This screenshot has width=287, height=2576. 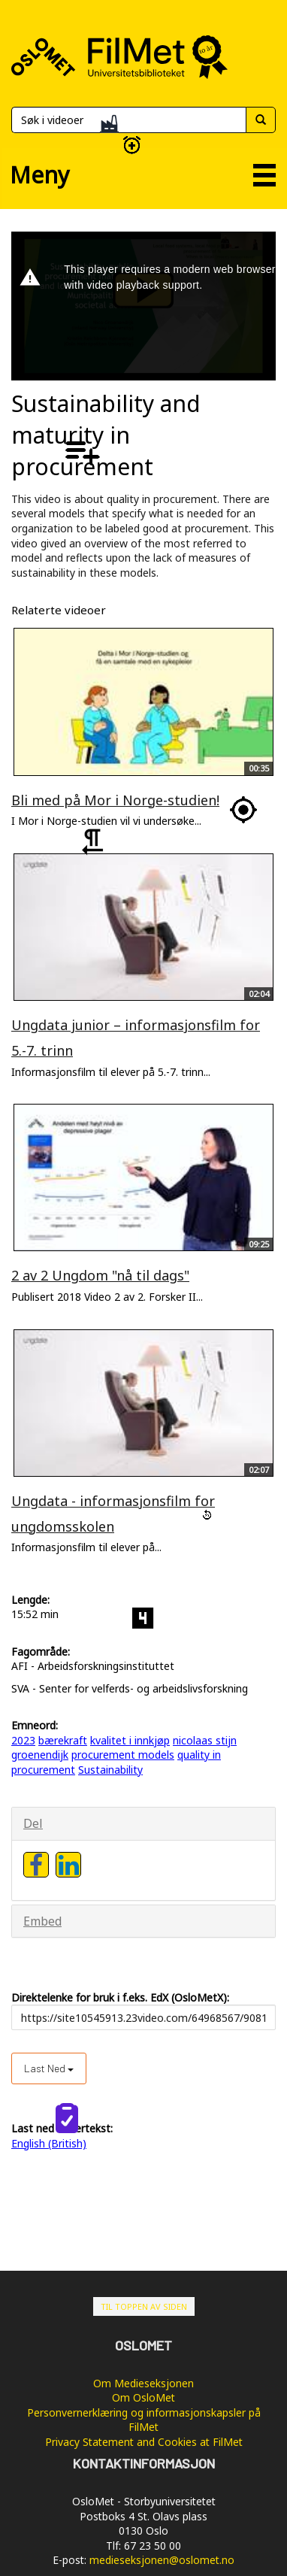 I want to click on replay the last 30 seconds, so click(x=207, y=1514).